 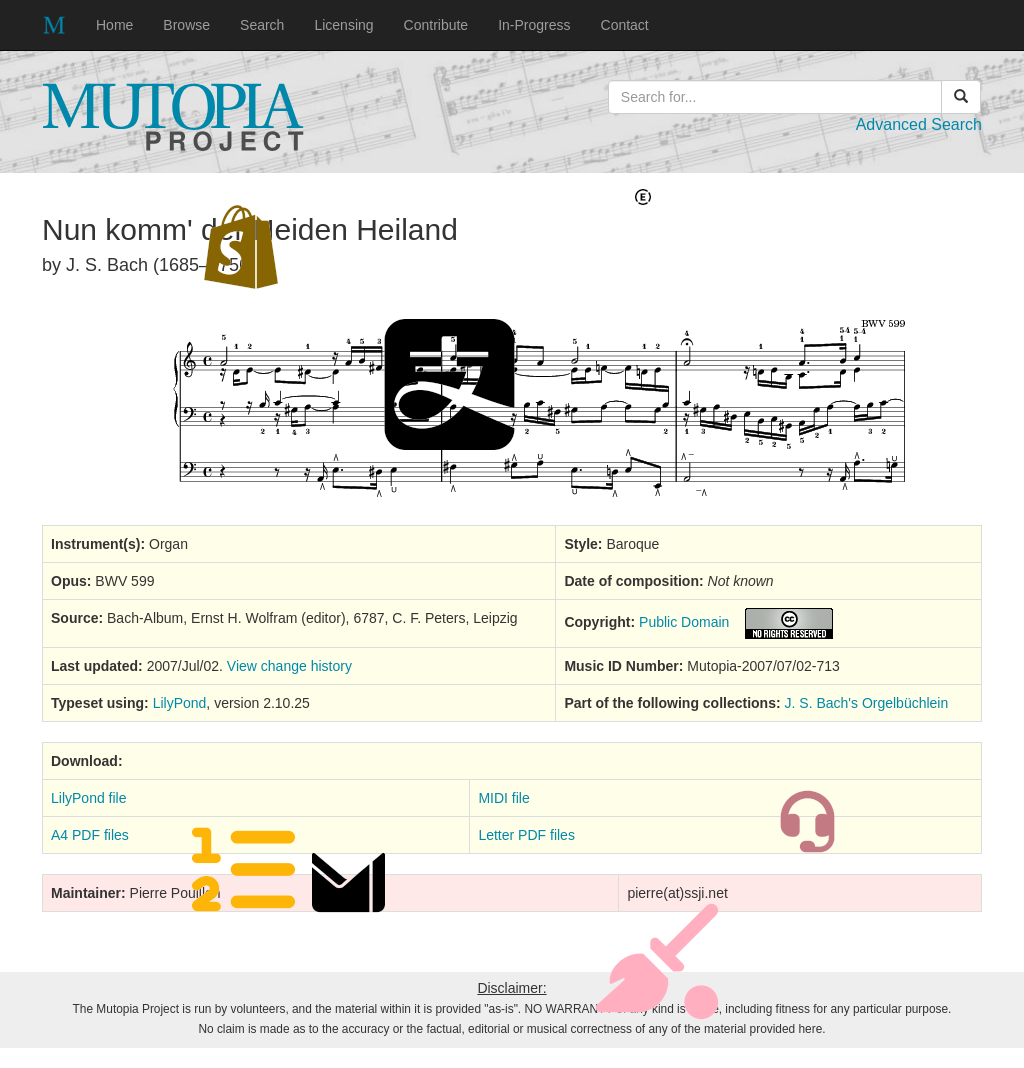 What do you see at coordinates (449, 384) in the screenshot?
I see `pay with Alipay` at bounding box center [449, 384].